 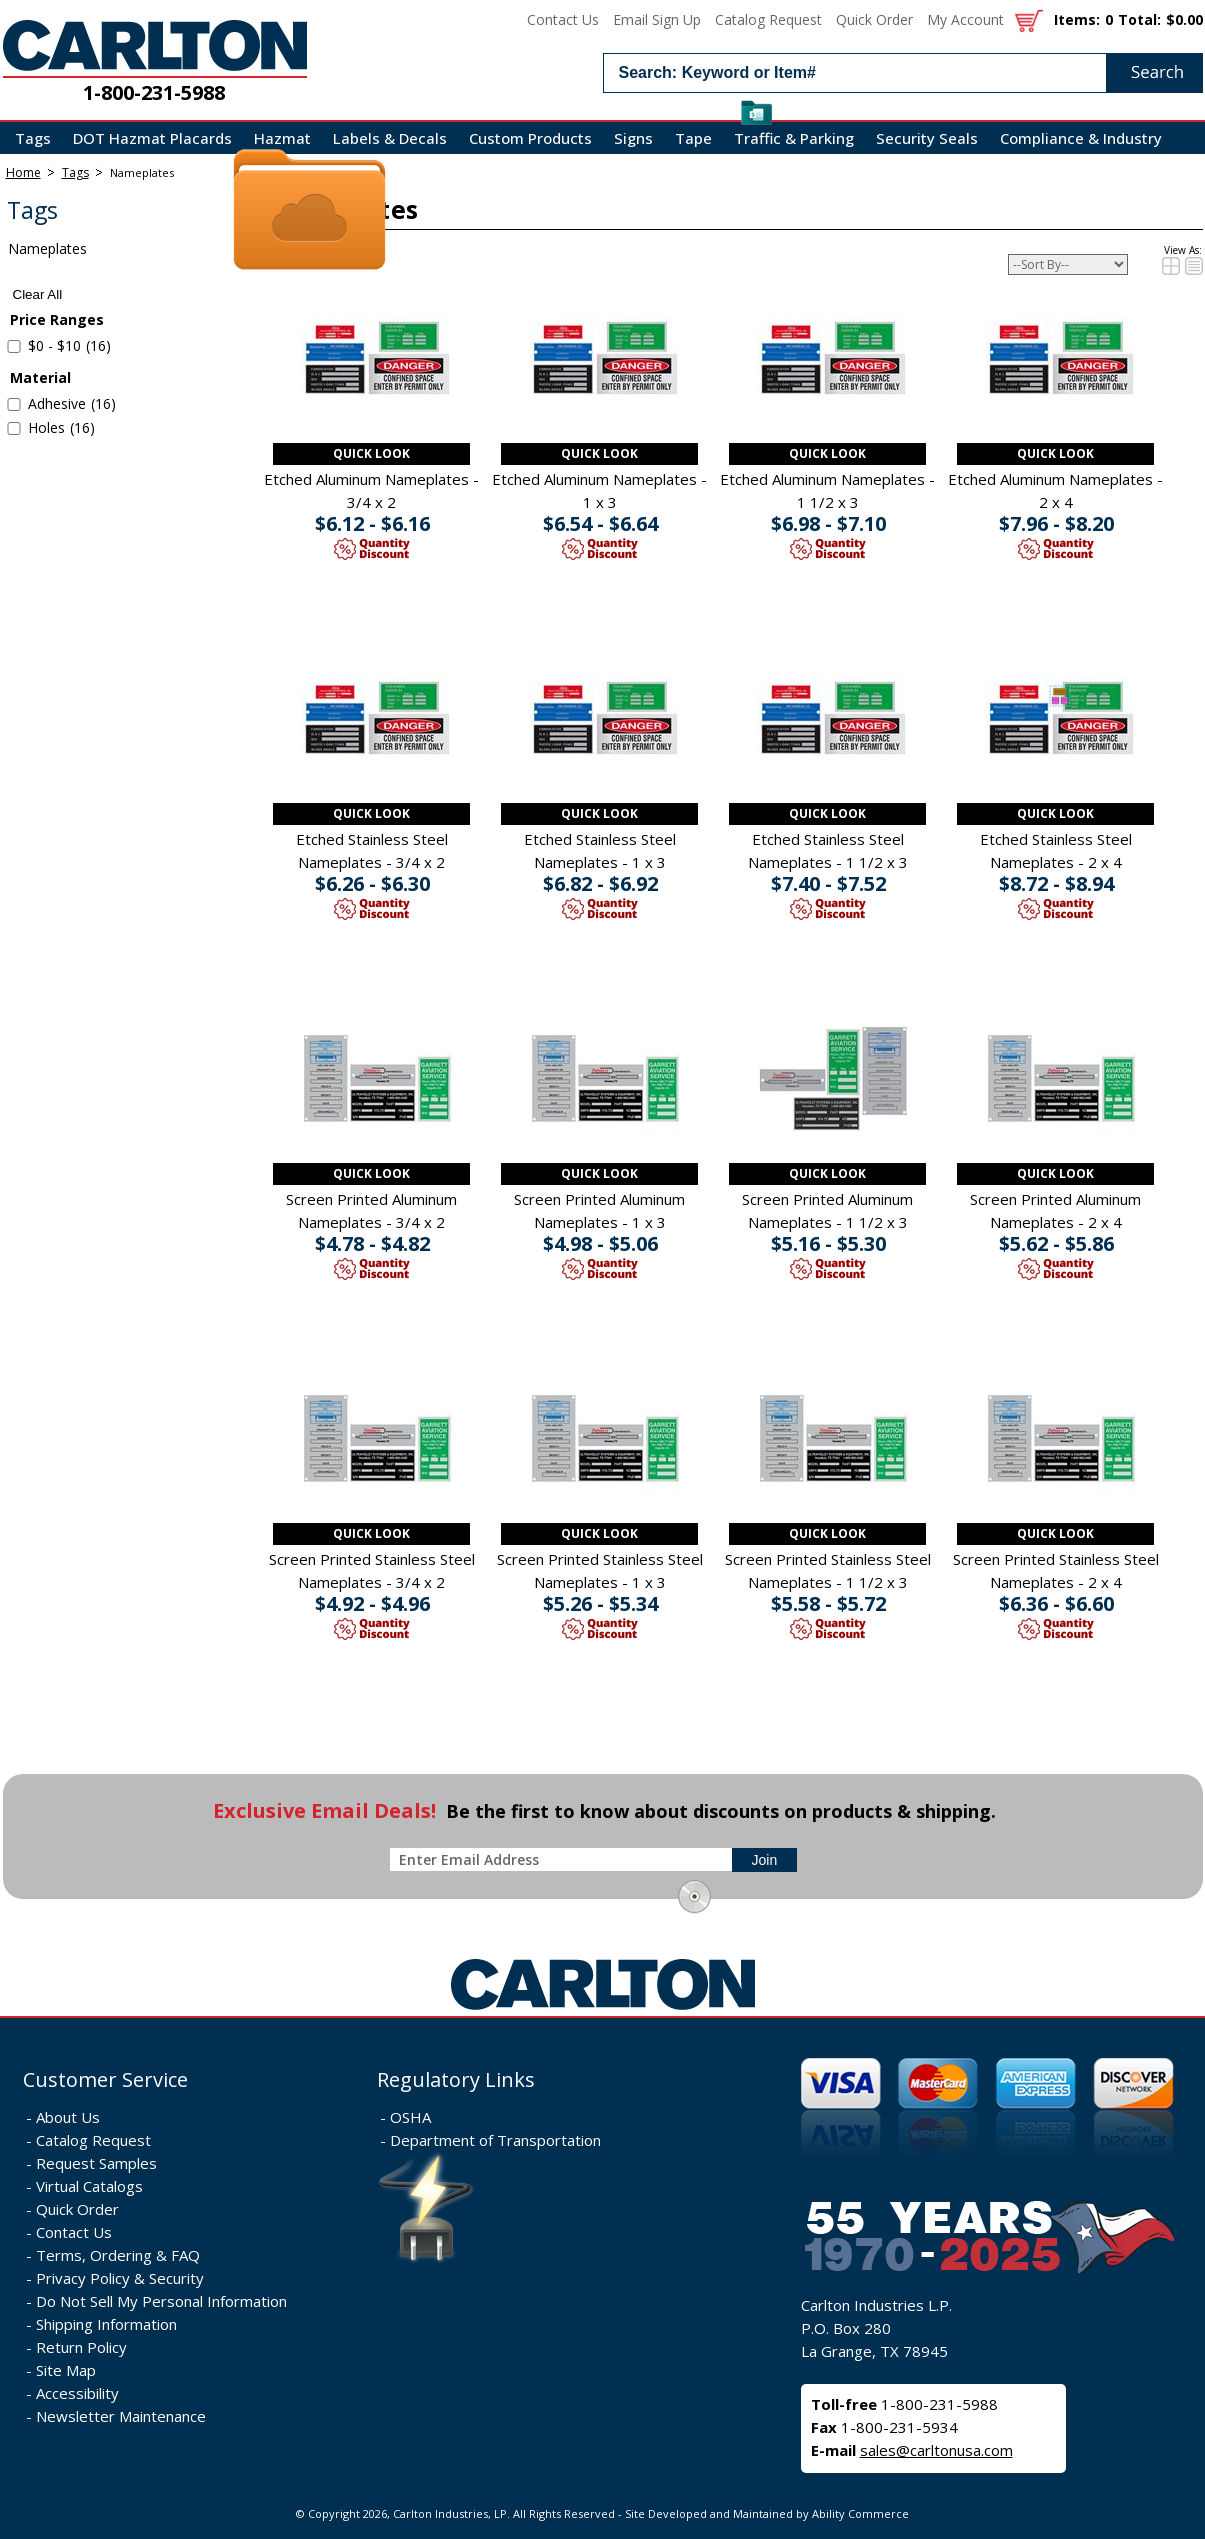 What do you see at coordinates (423, 2207) in the screenshot?
I see `indicates device is connected to power adapter` at bounding box center [423, 2207].